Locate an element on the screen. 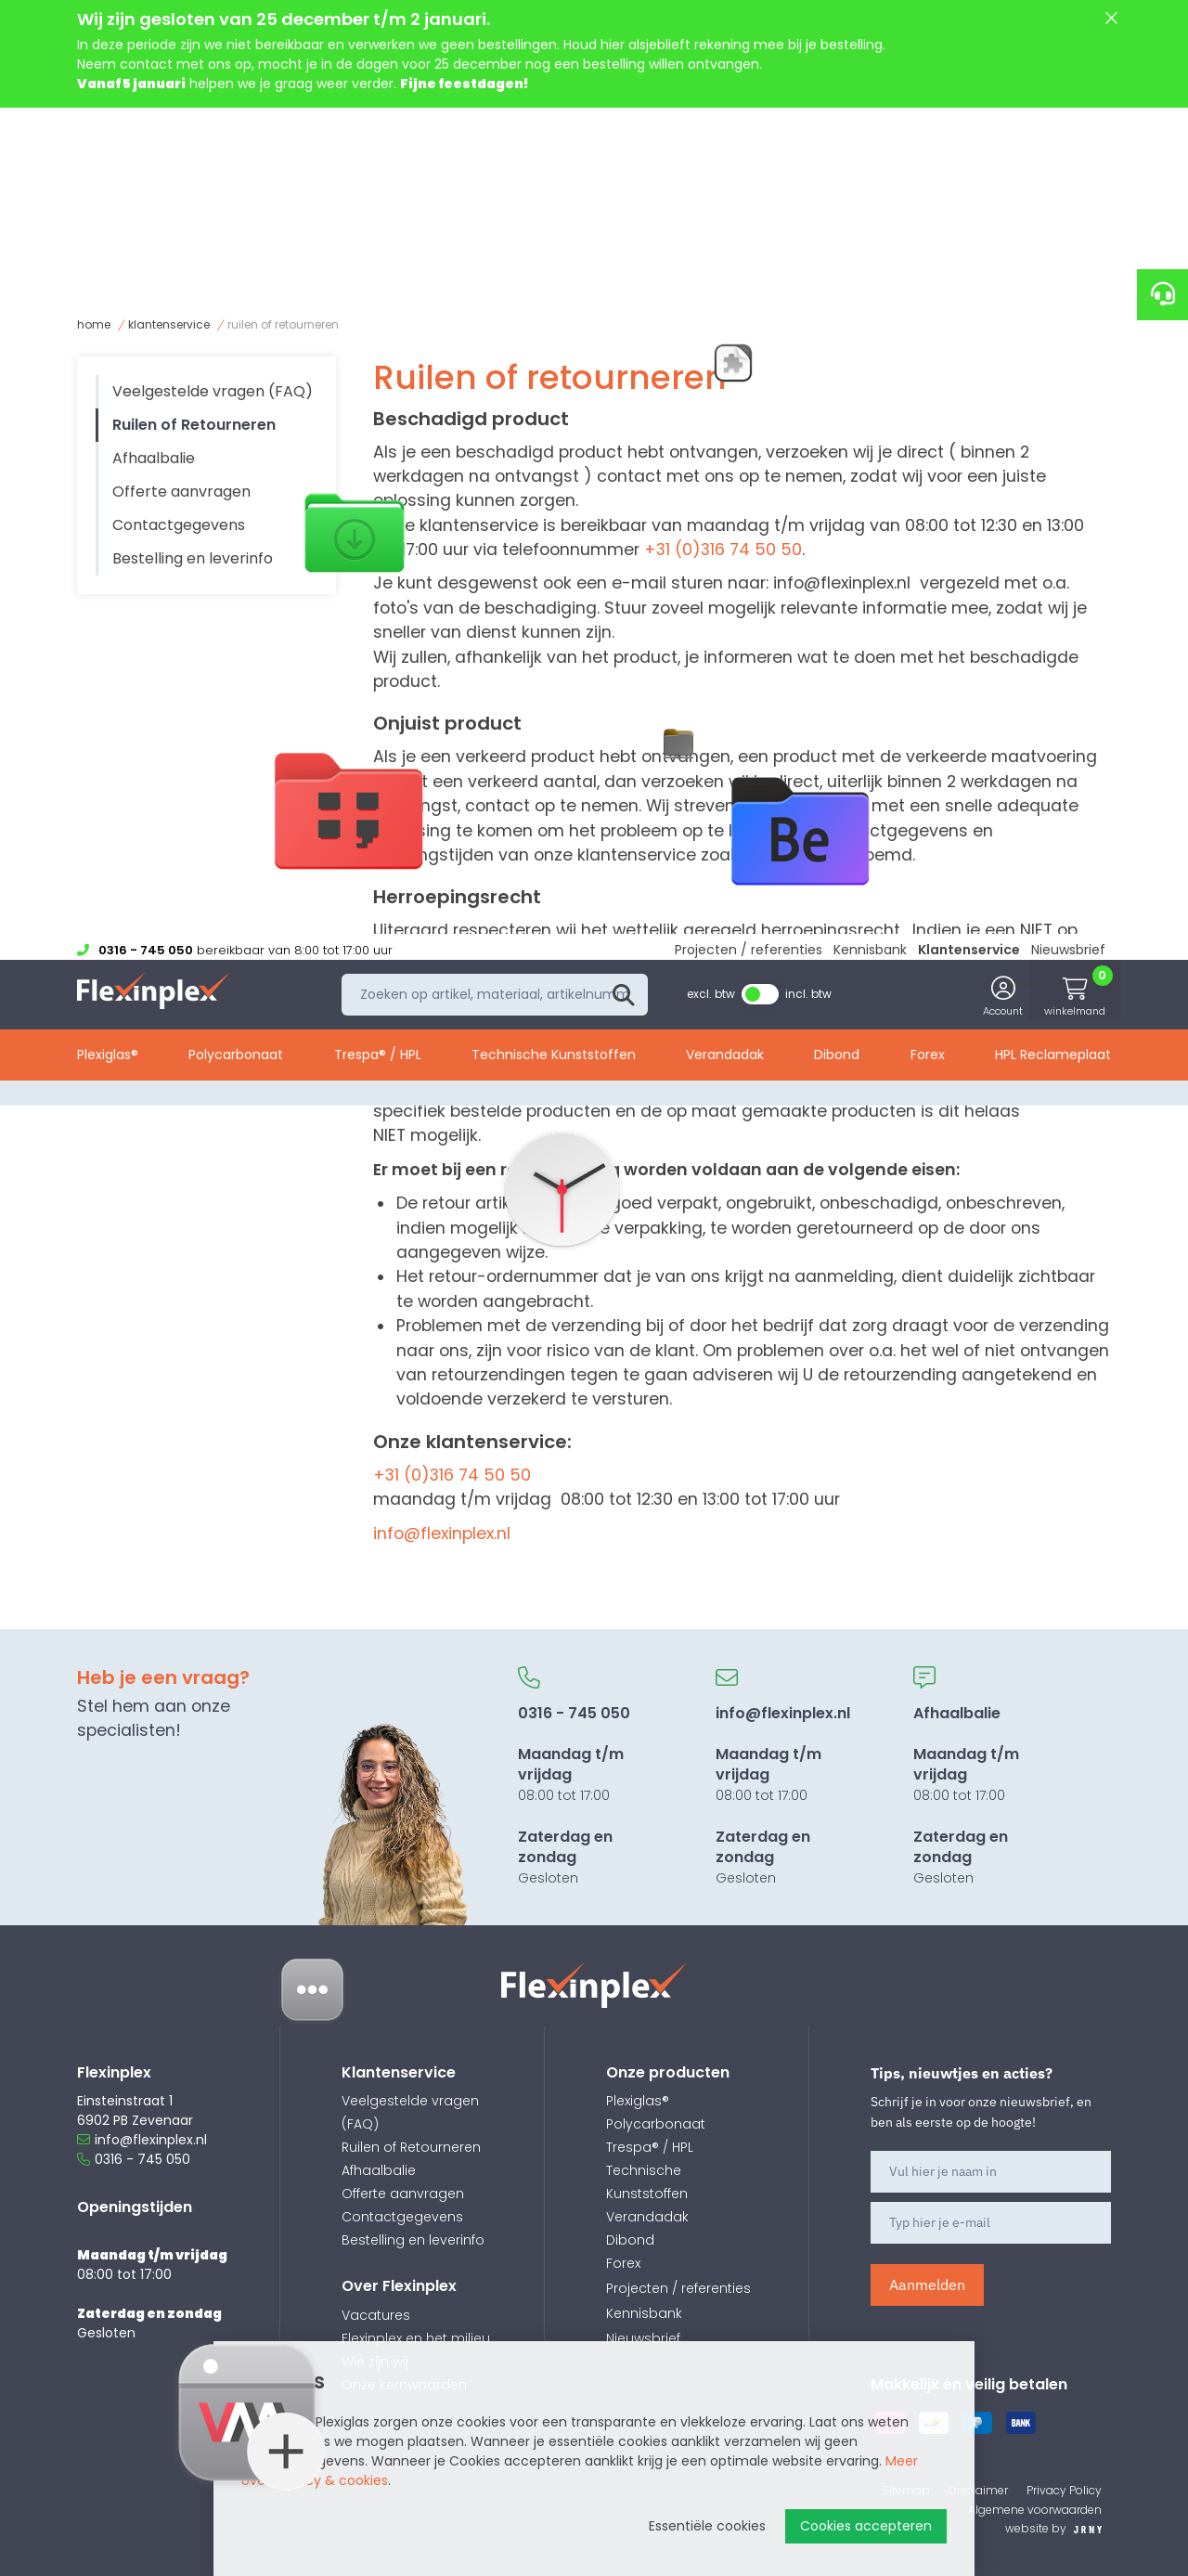 The image size is (1188, 2576). access files stored on a remote server or network location is located at coordinates (678, 744).